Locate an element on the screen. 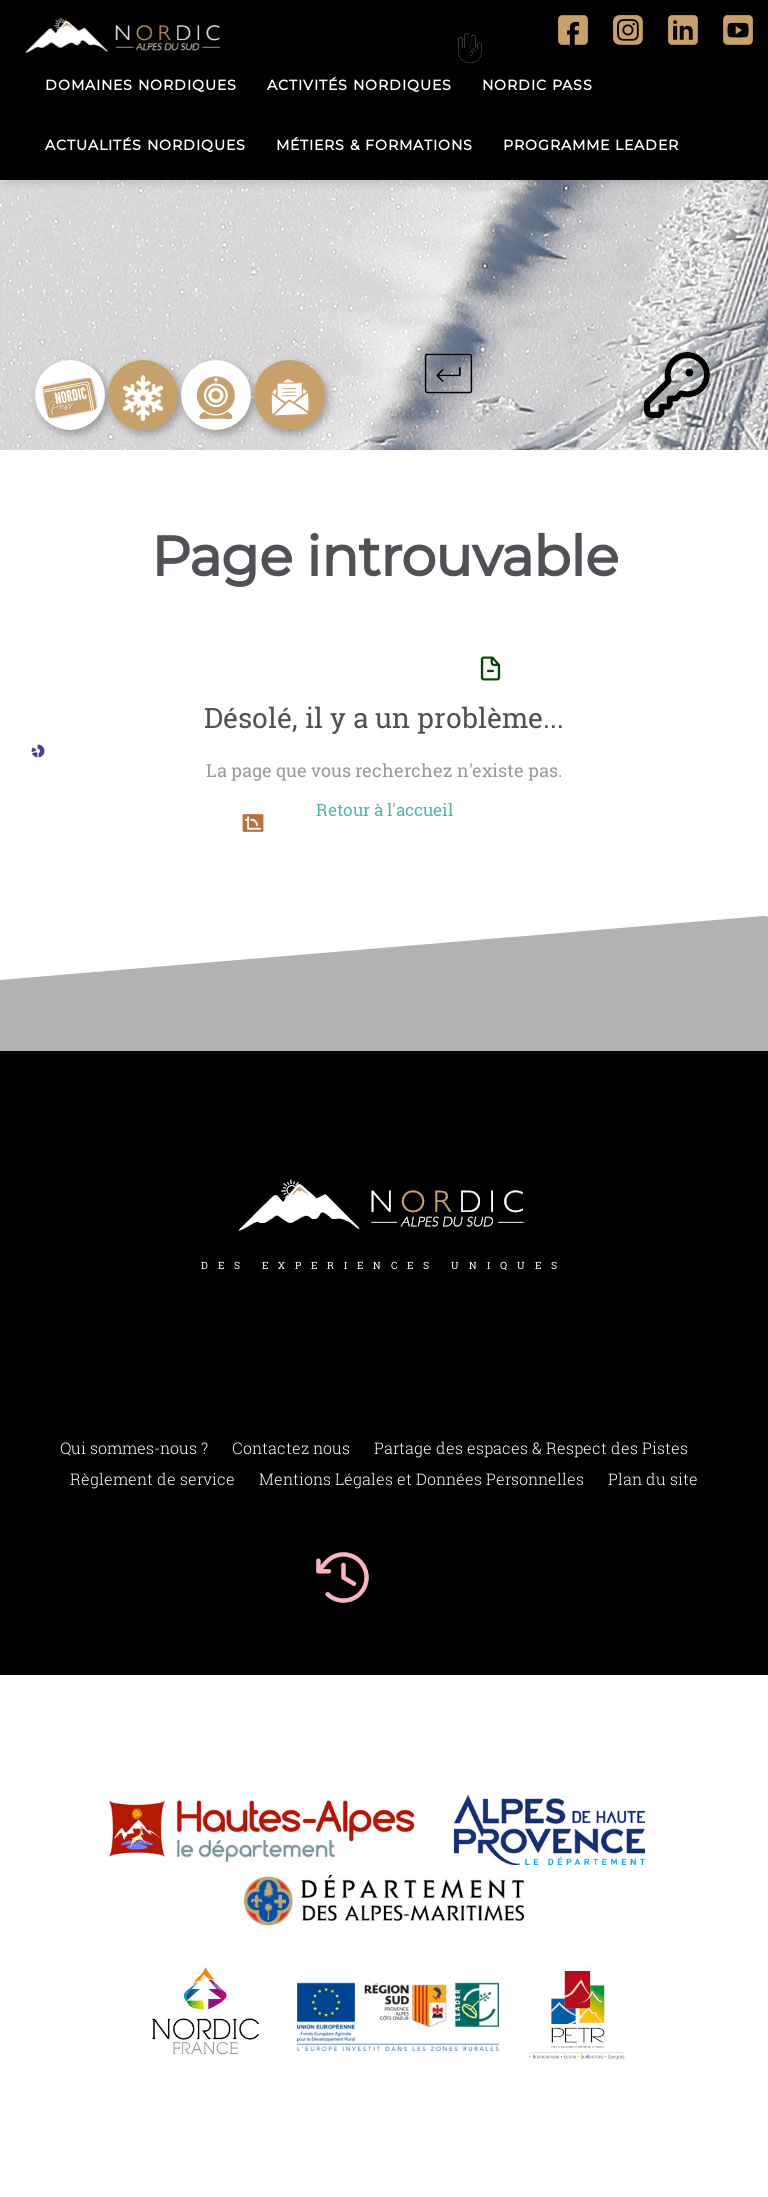  view analytics or statistics breakdown is located at coordinates (38, 751).